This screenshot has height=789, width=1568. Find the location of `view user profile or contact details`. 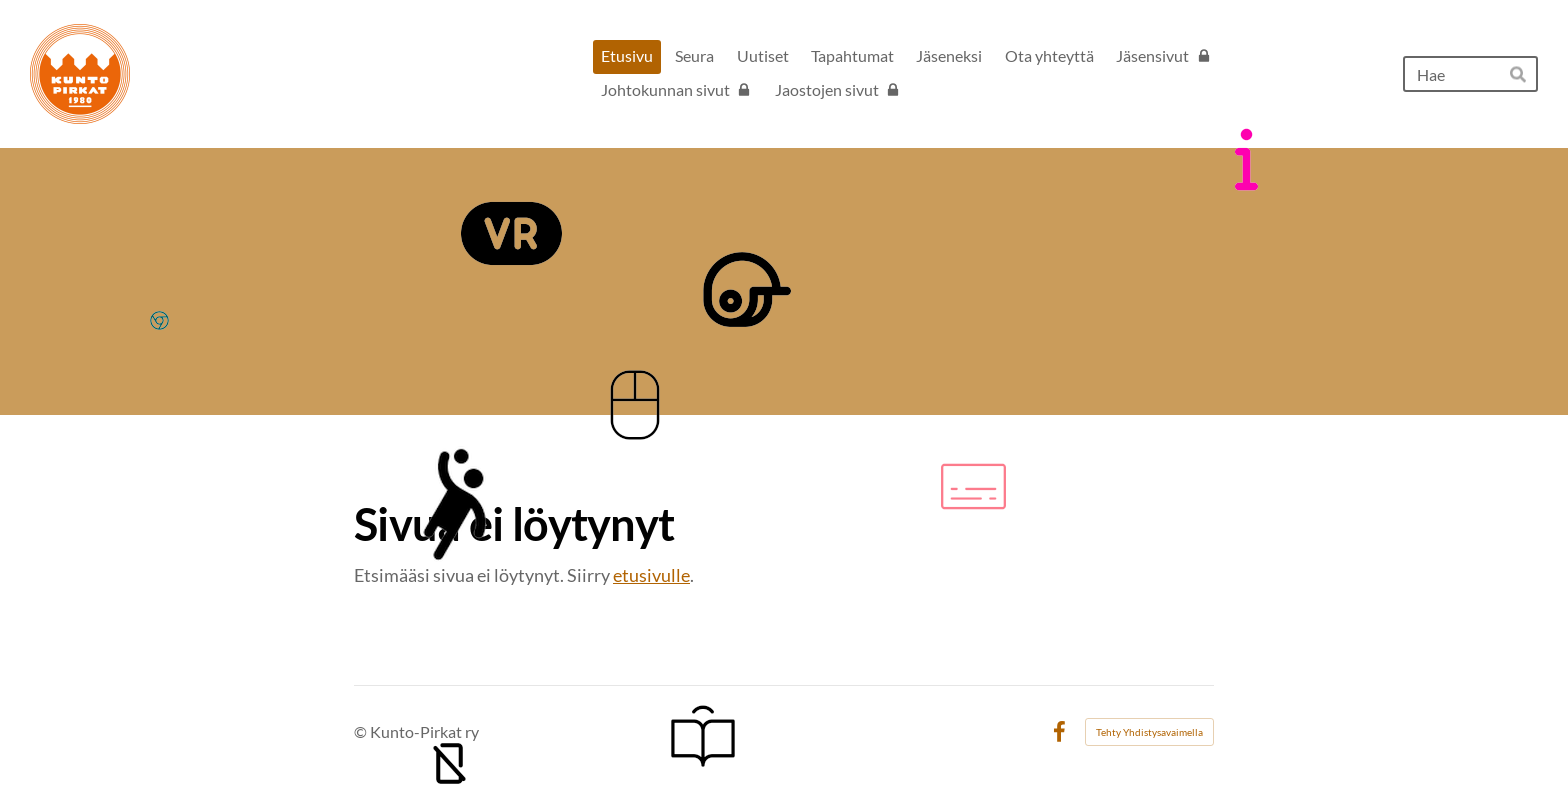

view user profile or contact details is located at coordinates (703, 735).